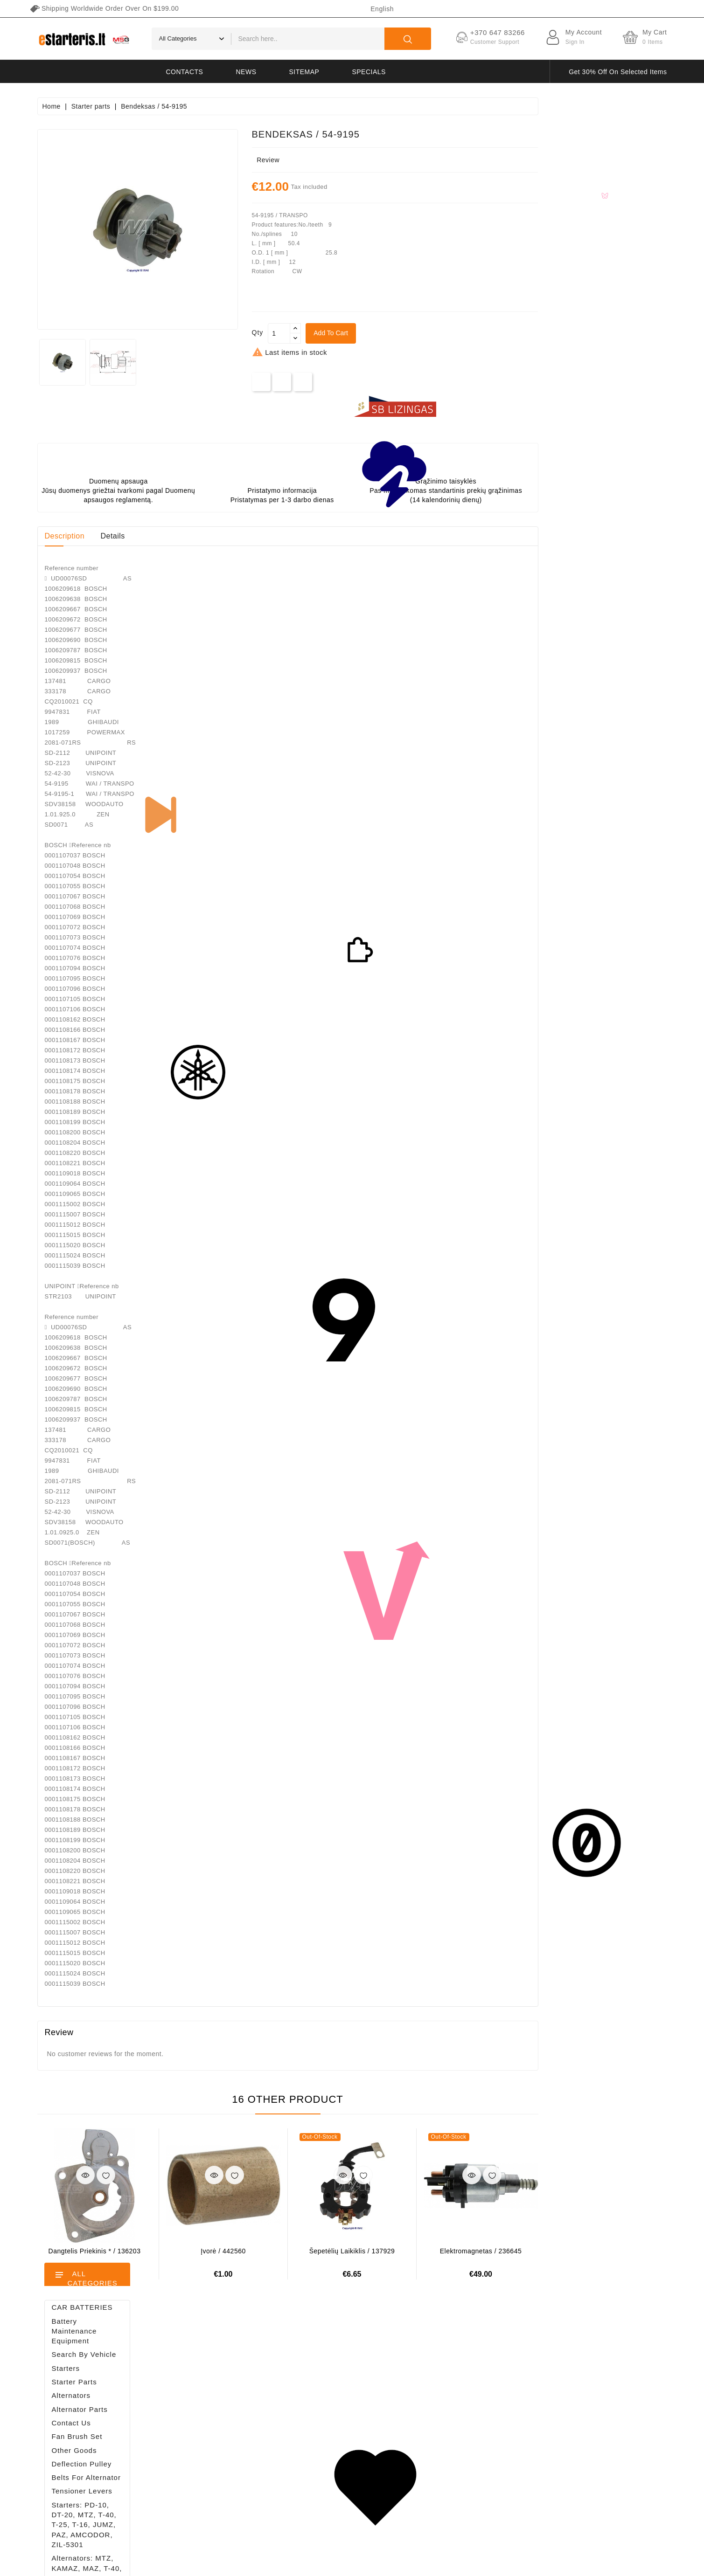  Describe the element at coordinates (198, 1072) in the screenshot. I see `yamaha corporation logo` at that location.